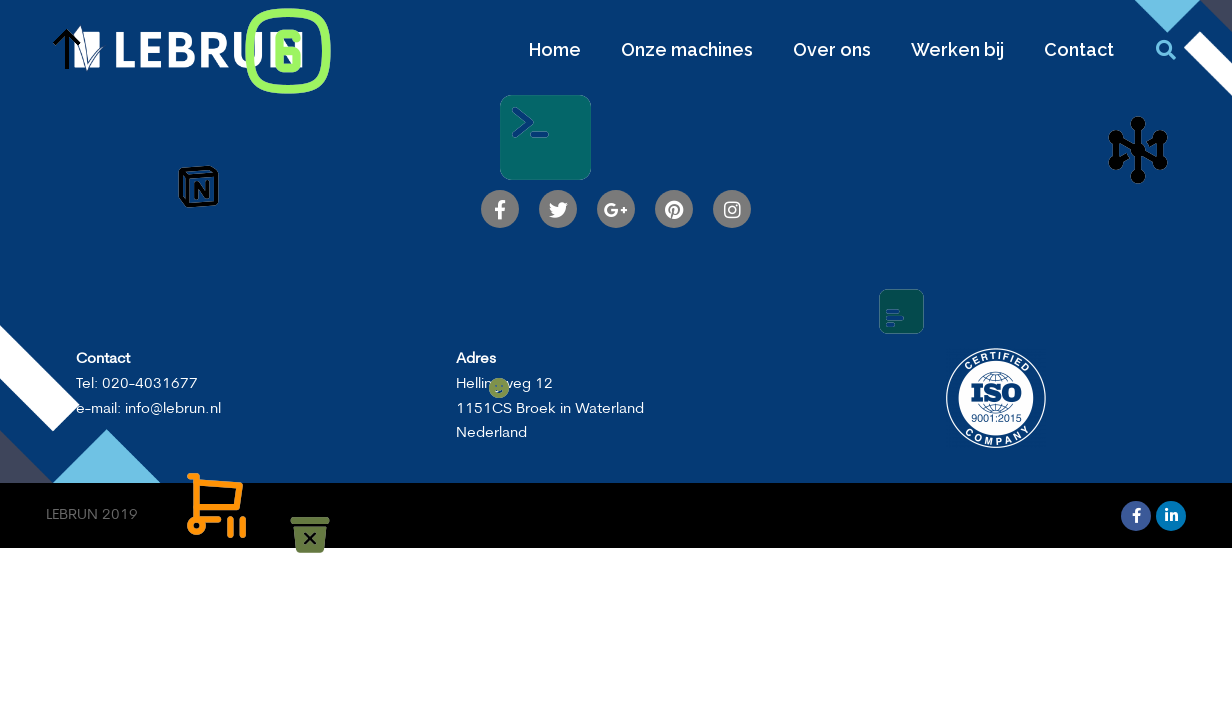  Describe the element at coordinates (1138, 150) in the screenshot. I see `access network or node connections` at that location.